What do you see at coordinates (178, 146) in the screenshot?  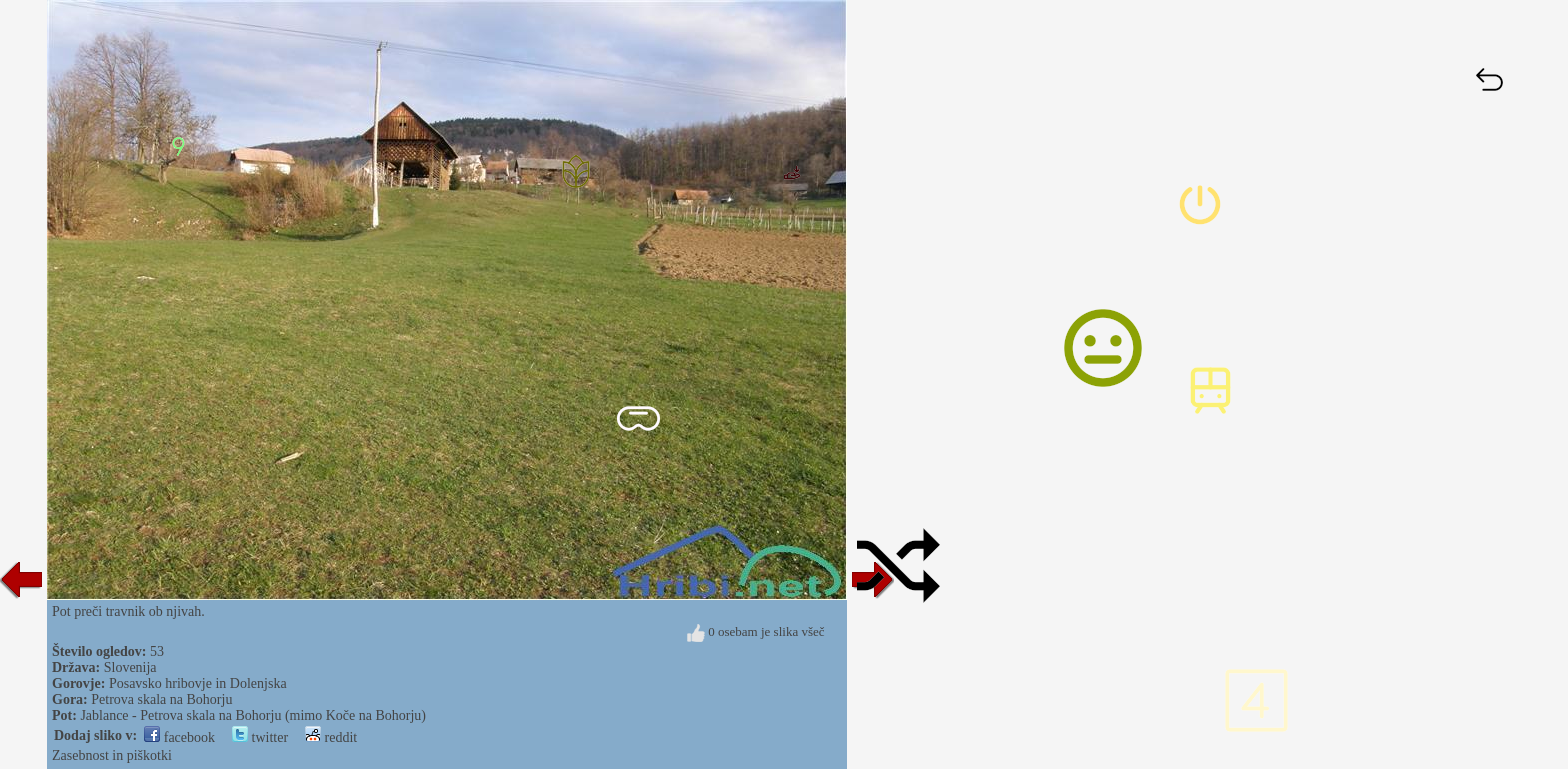 I see `indicates the number nine in a list or sequence` at bounding box center [178, 146].